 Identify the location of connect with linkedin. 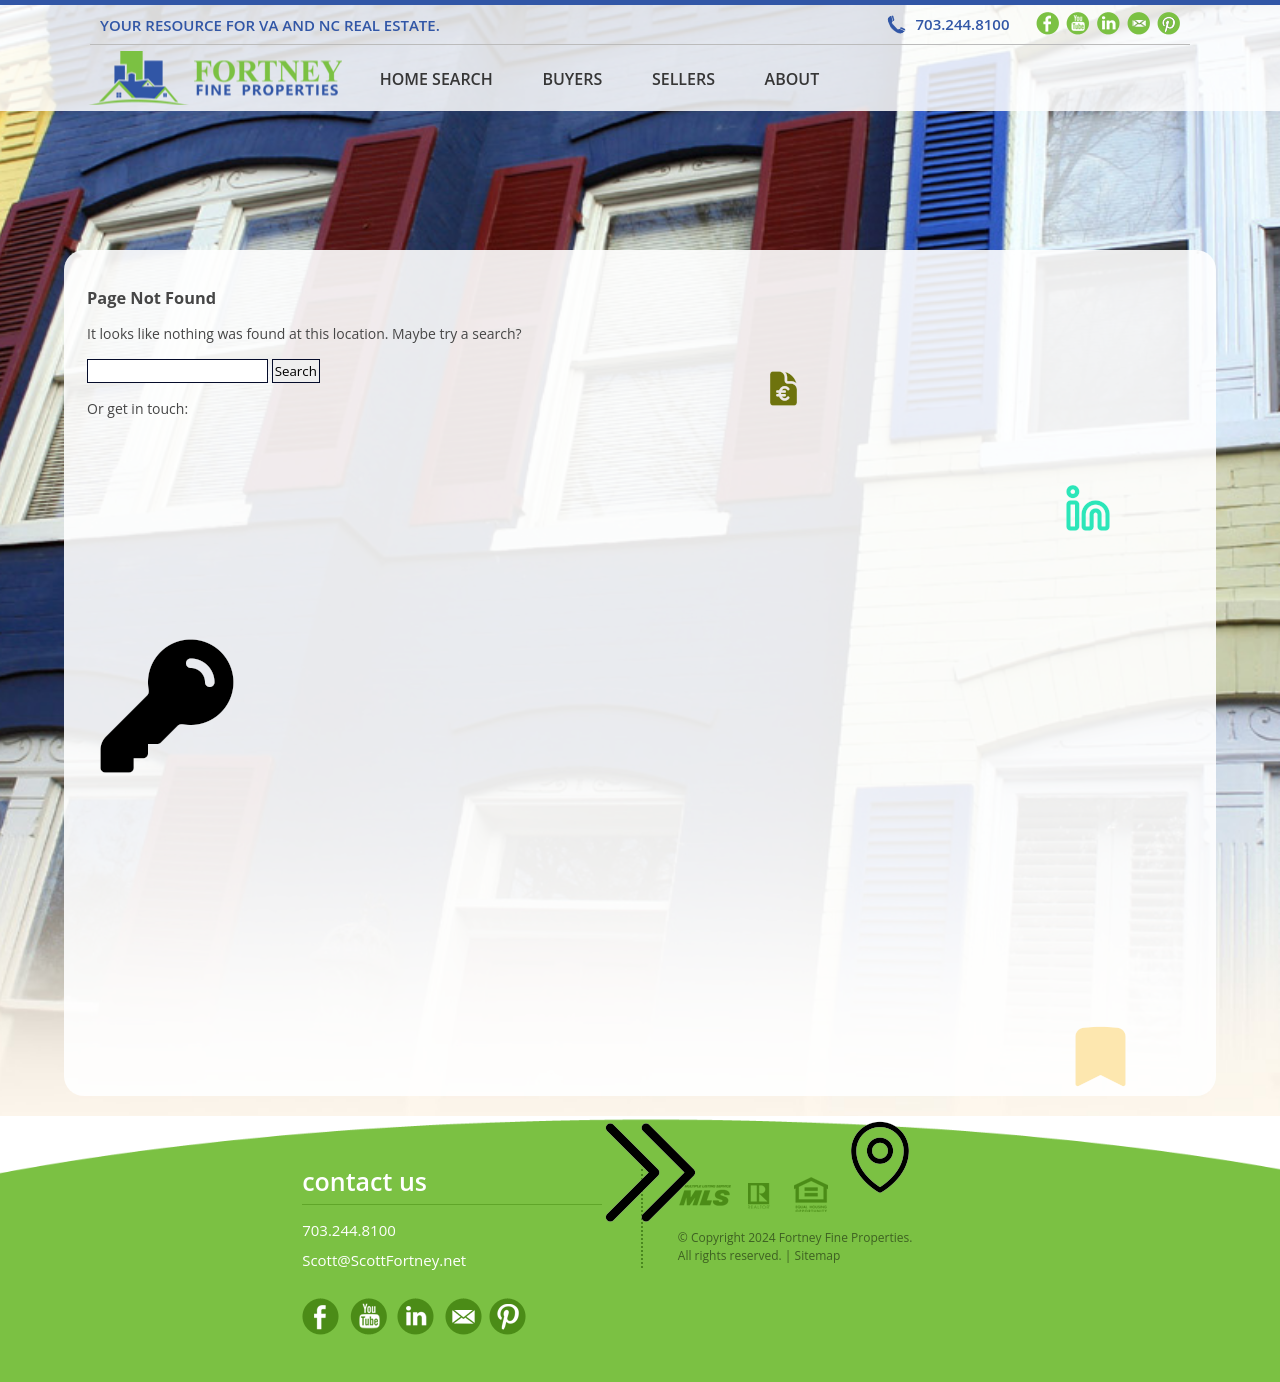
(1088, 509).